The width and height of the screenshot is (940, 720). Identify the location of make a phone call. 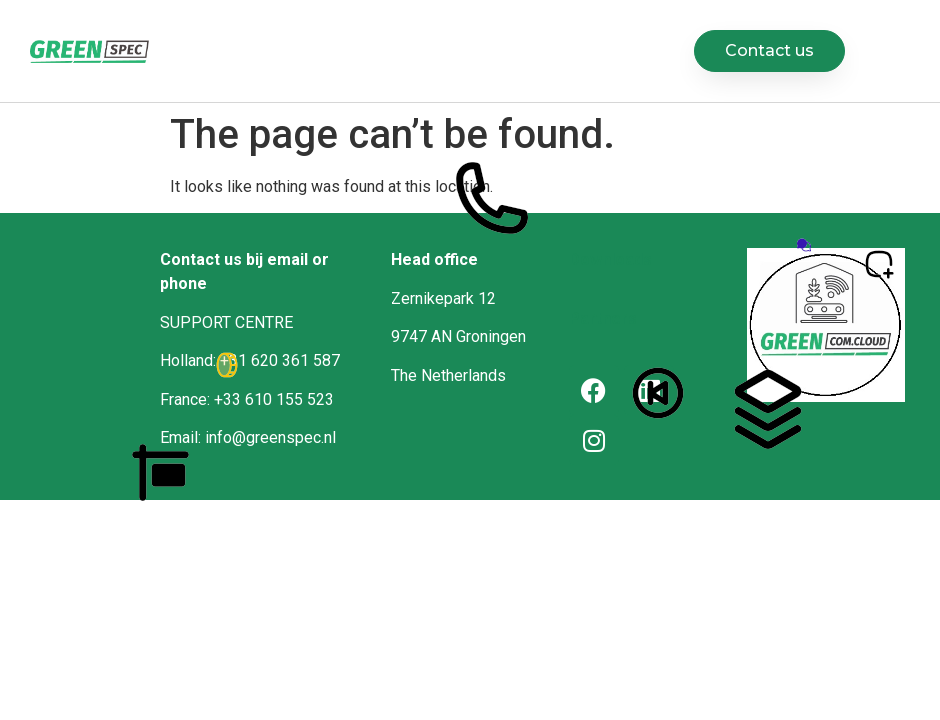
(492, 198).